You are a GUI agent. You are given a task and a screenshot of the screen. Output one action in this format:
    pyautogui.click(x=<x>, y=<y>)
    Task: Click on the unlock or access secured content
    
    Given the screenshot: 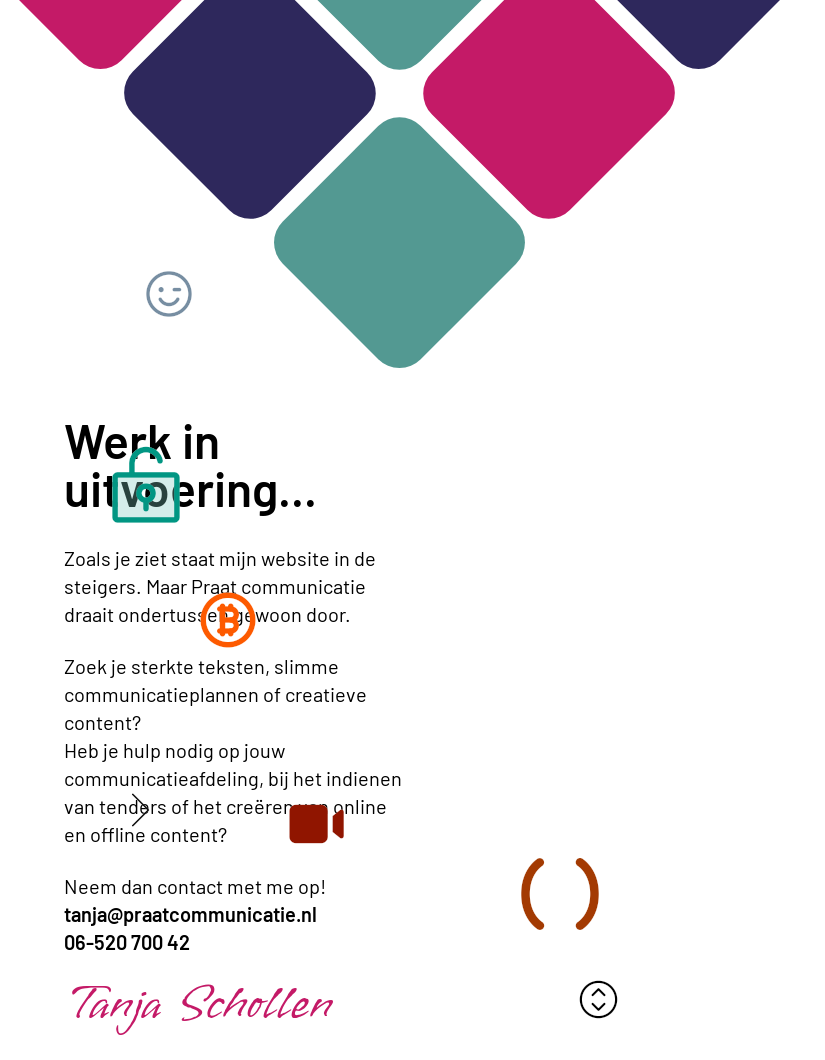 What is the action you would take?
    pyautogui.click(x=146, y=489)
    